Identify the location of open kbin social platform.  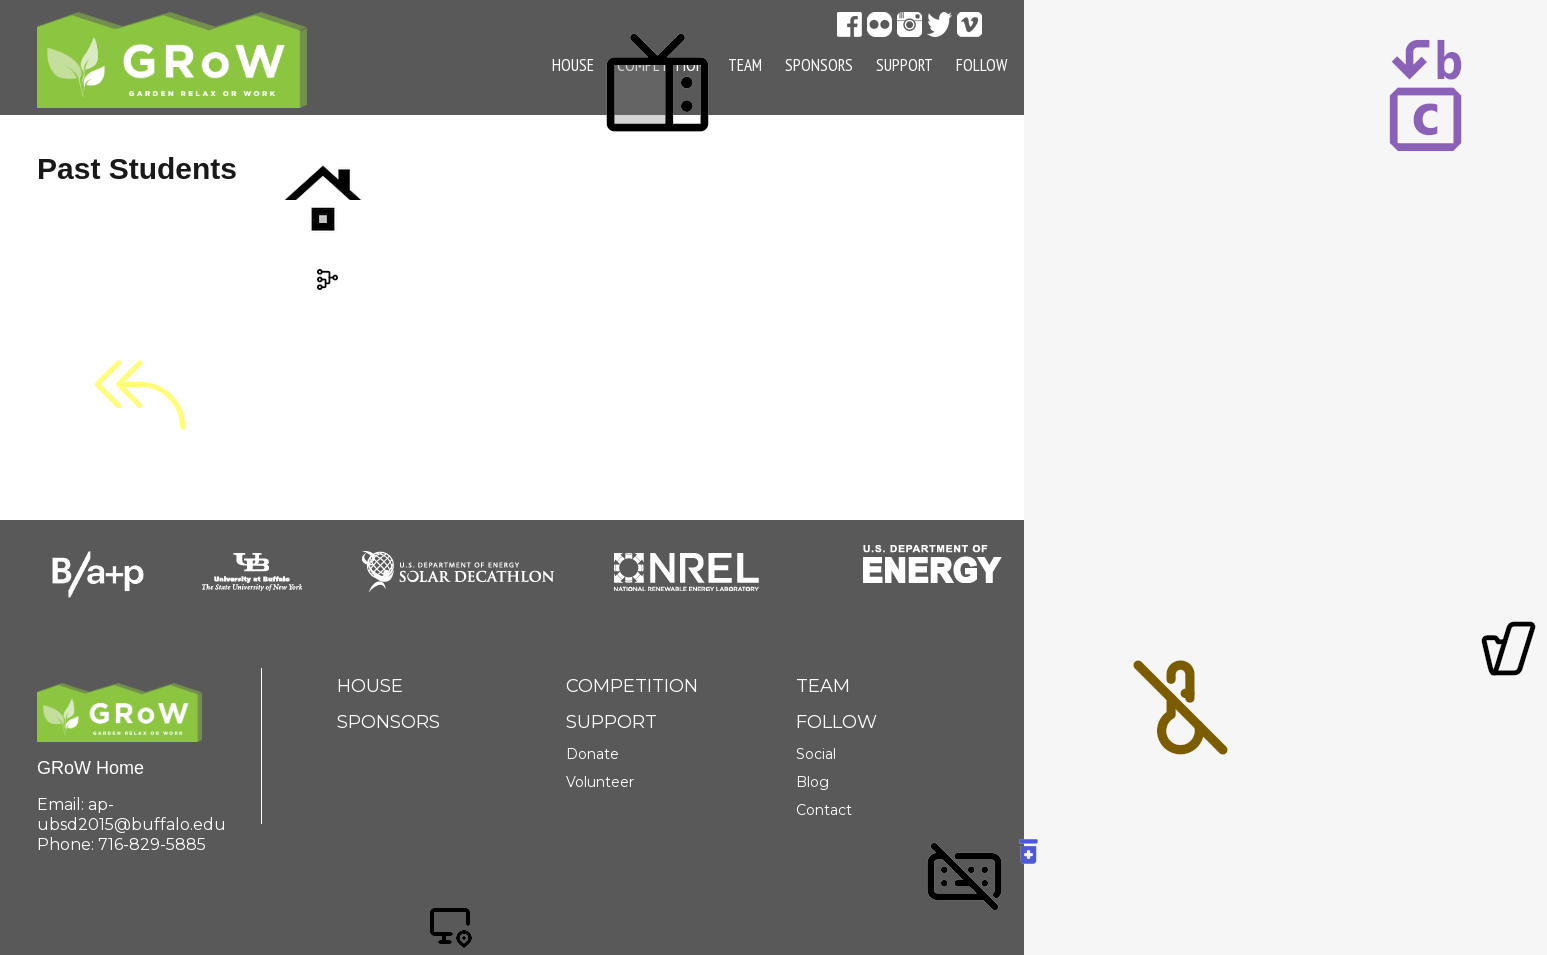
(1508, 648).